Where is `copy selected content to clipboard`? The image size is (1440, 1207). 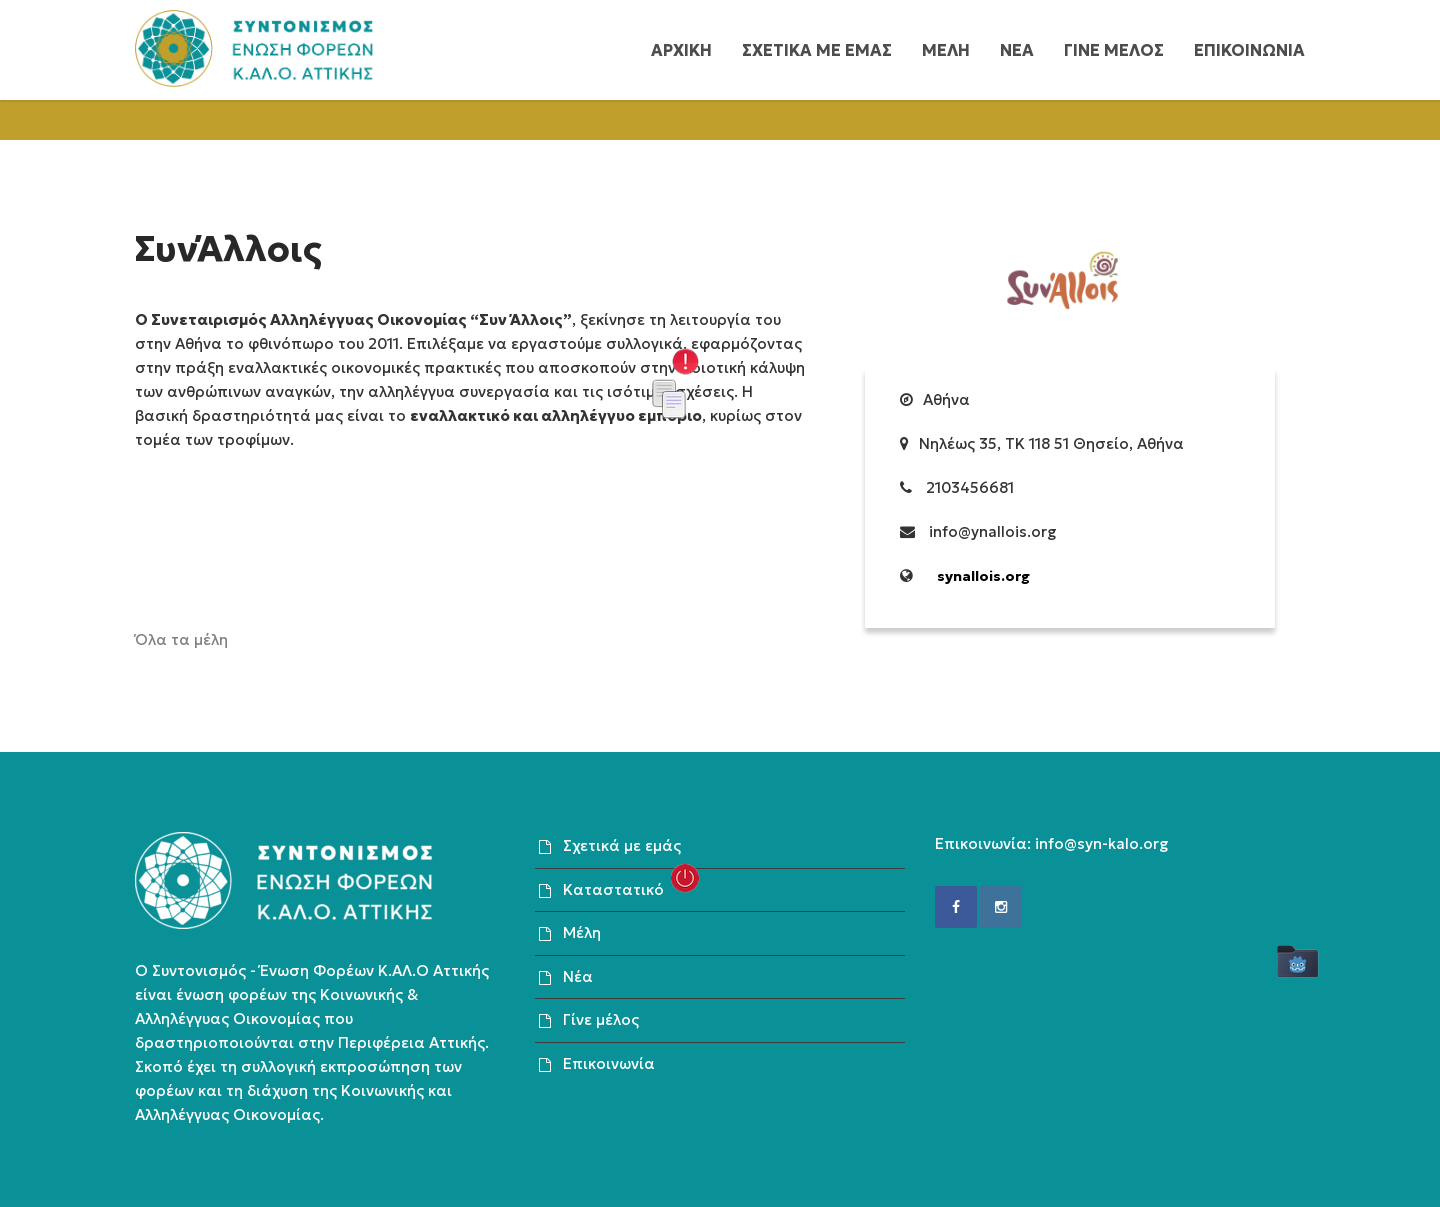
copy selected content to clipboard is located at coordinates (669, 399).